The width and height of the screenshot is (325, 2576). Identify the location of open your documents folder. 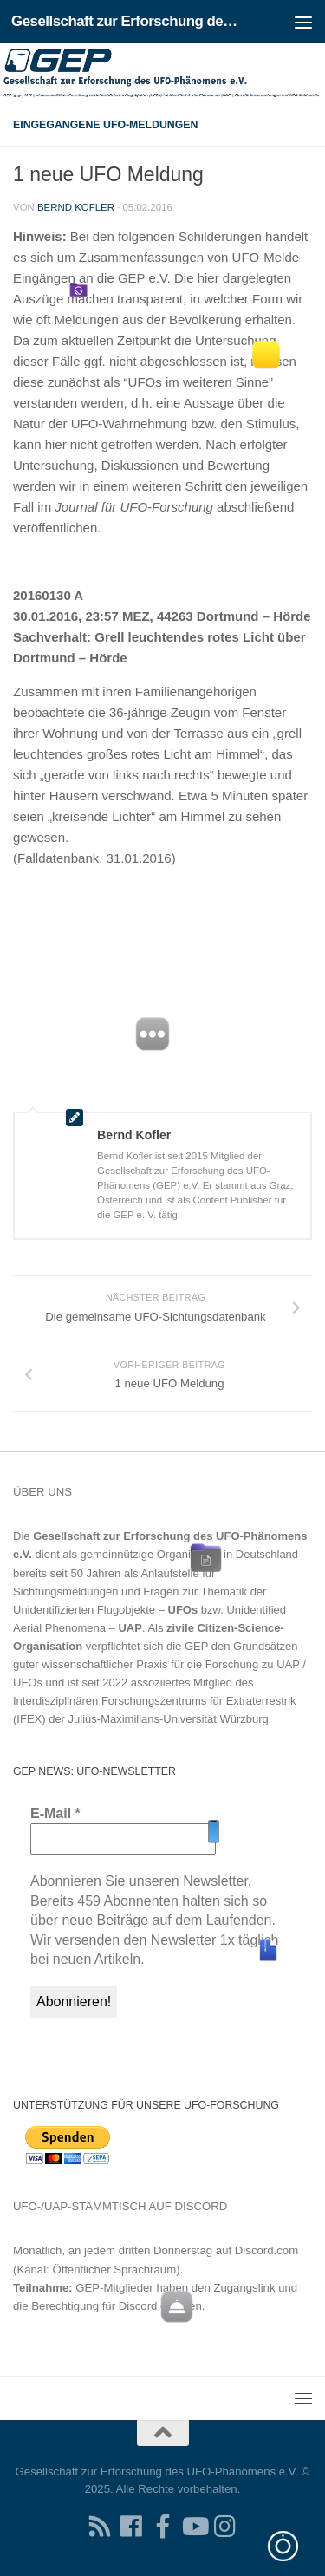
(205, 1557).